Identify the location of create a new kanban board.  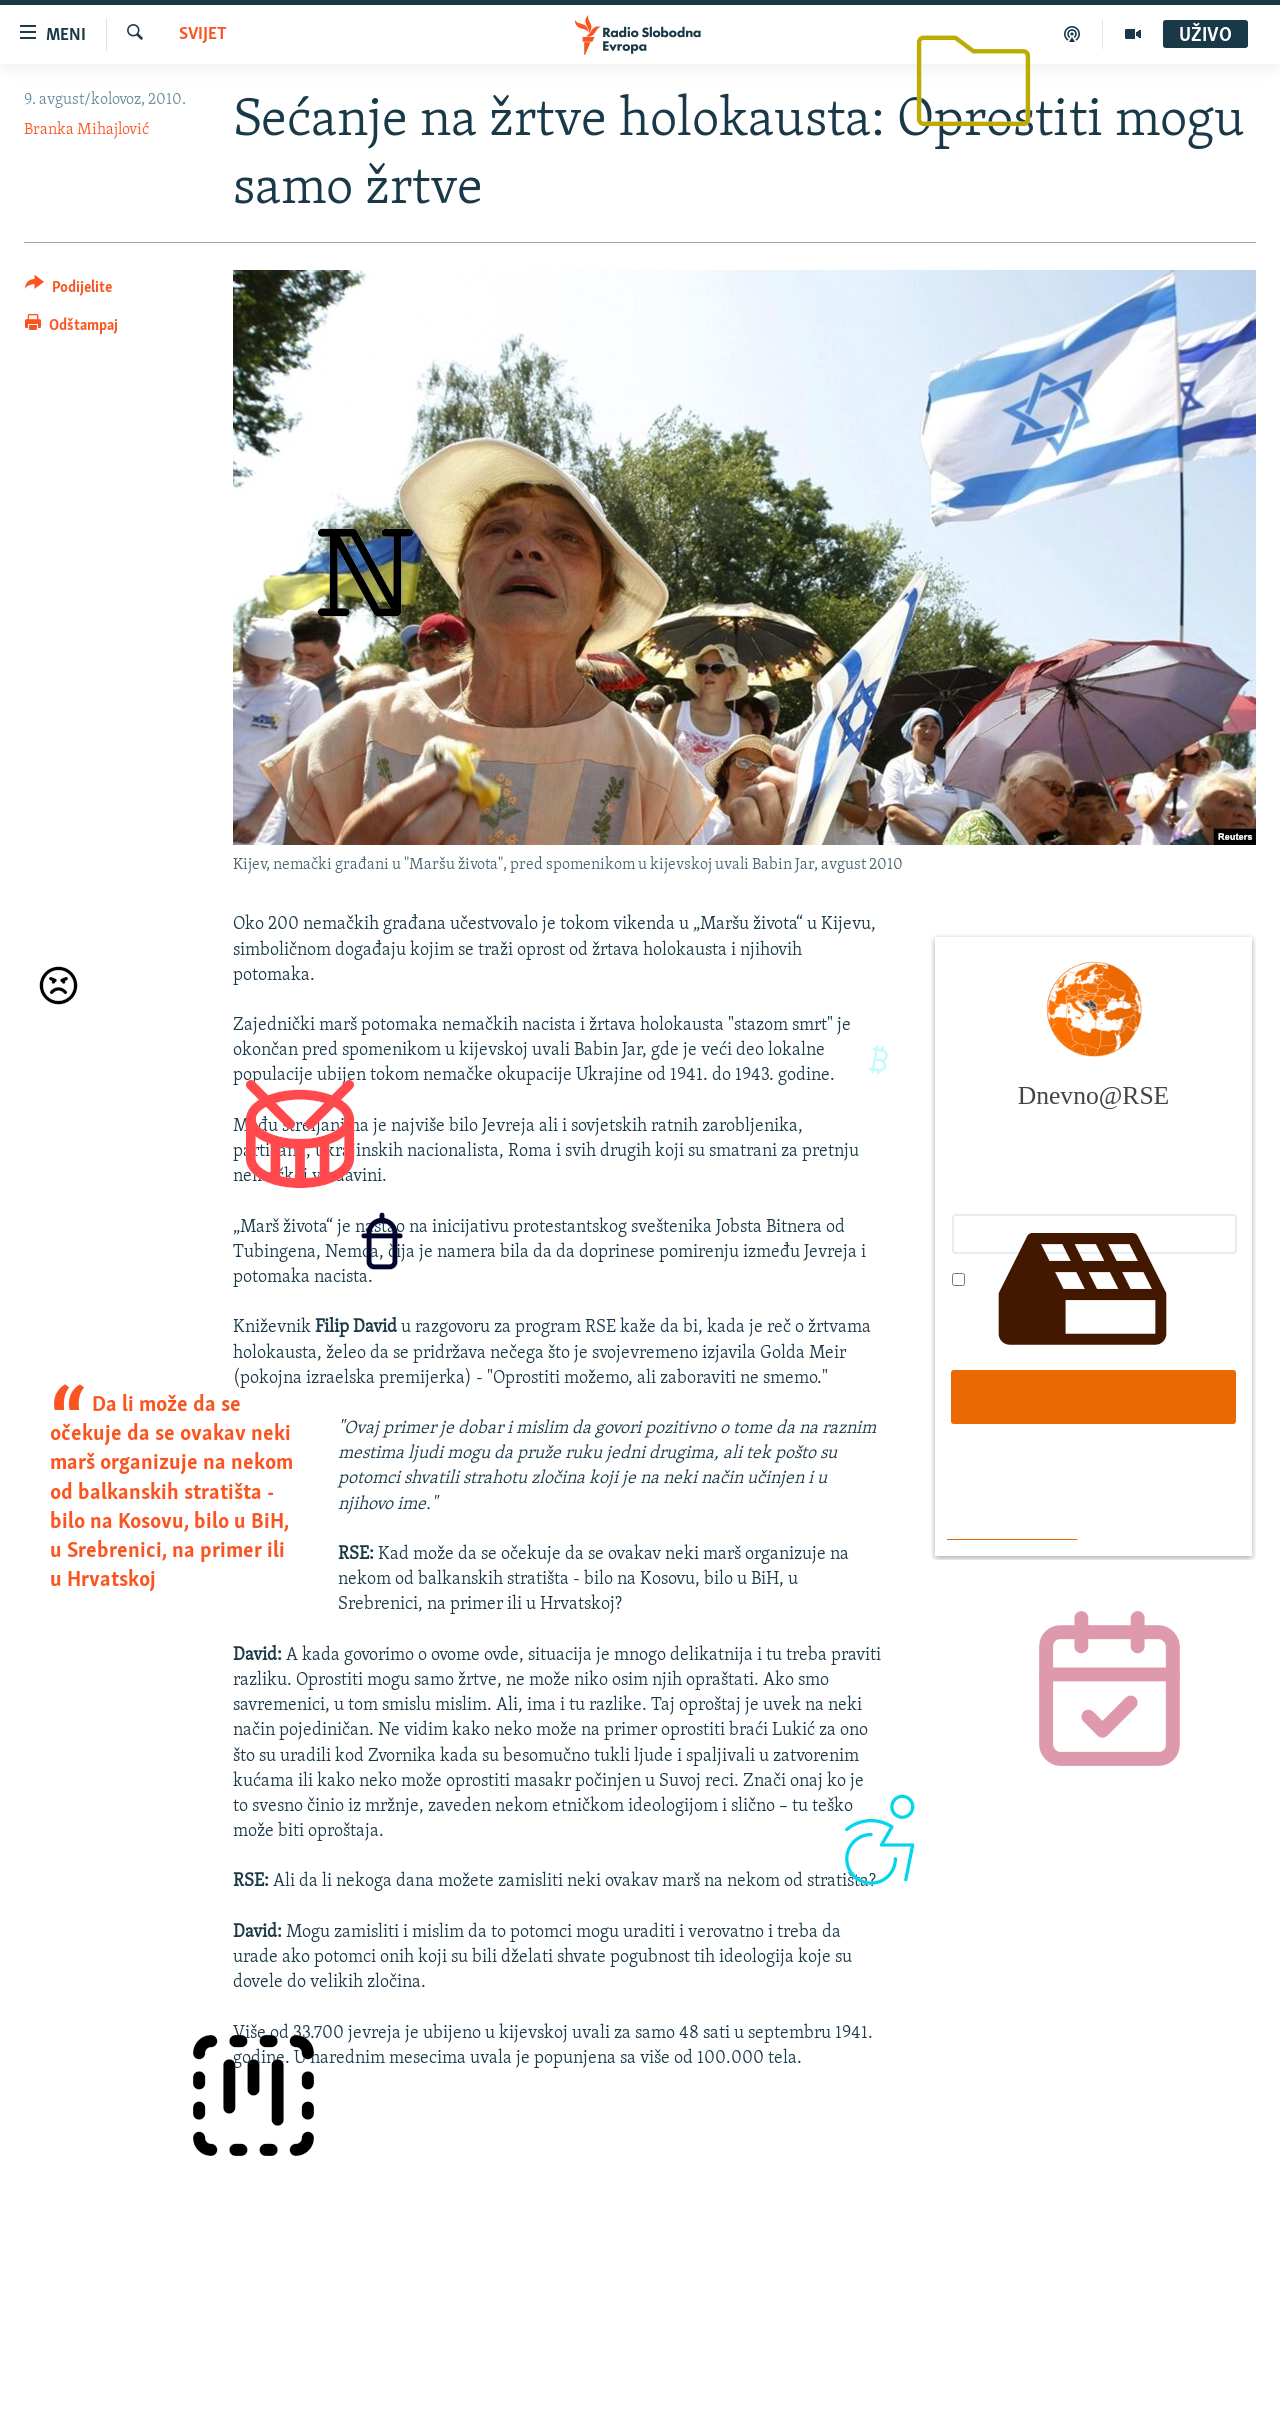
(253, 2095).